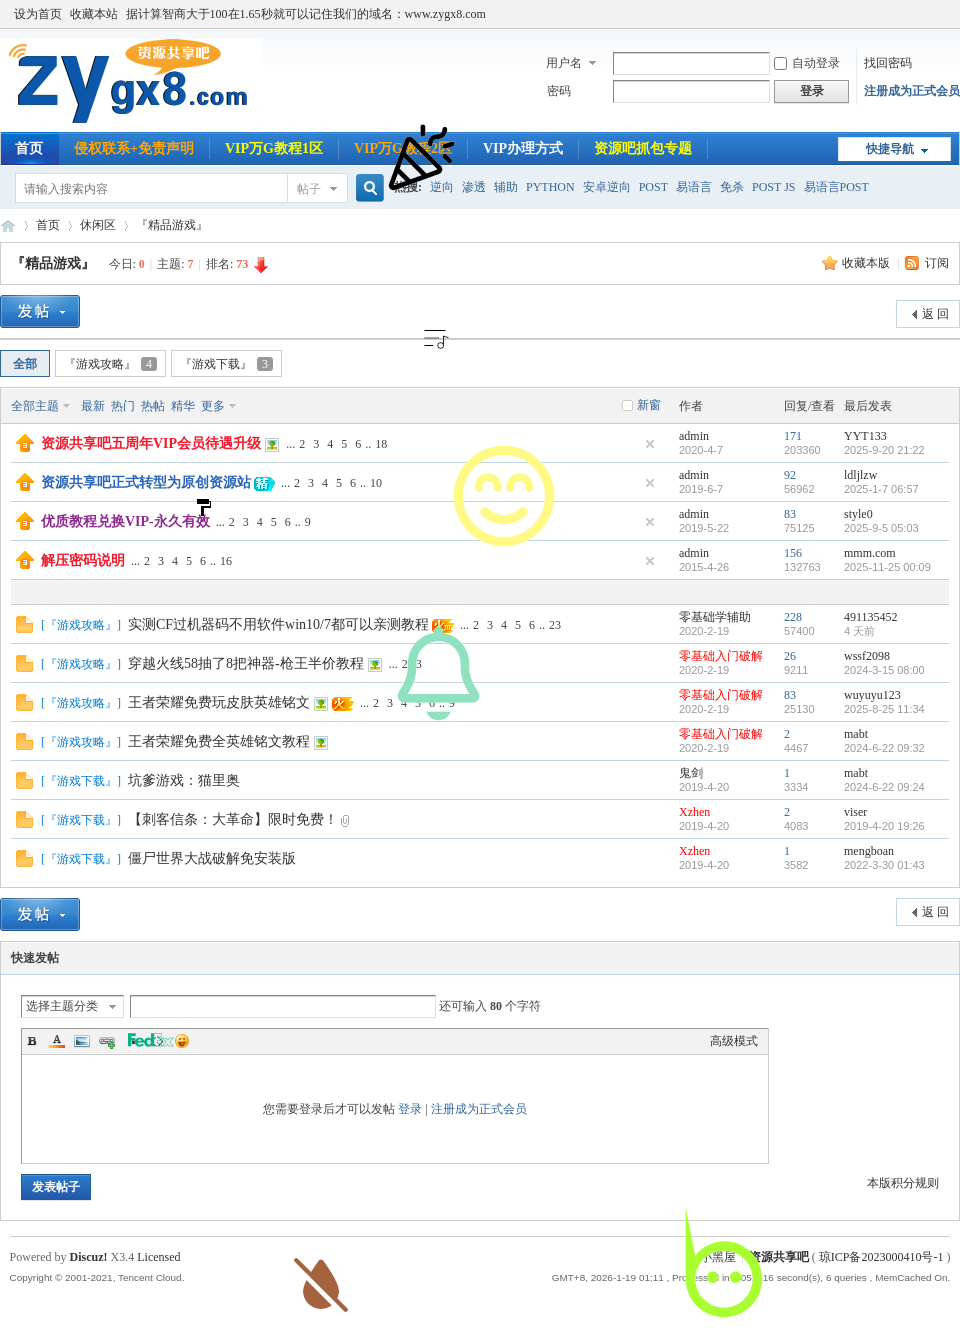 The width and height of the screenshot is (960, 1337). What do you see at coordinates (321, 1285) in the screenshot?
I see `disable water or liquid detection` at bounding box center [321, 1285].